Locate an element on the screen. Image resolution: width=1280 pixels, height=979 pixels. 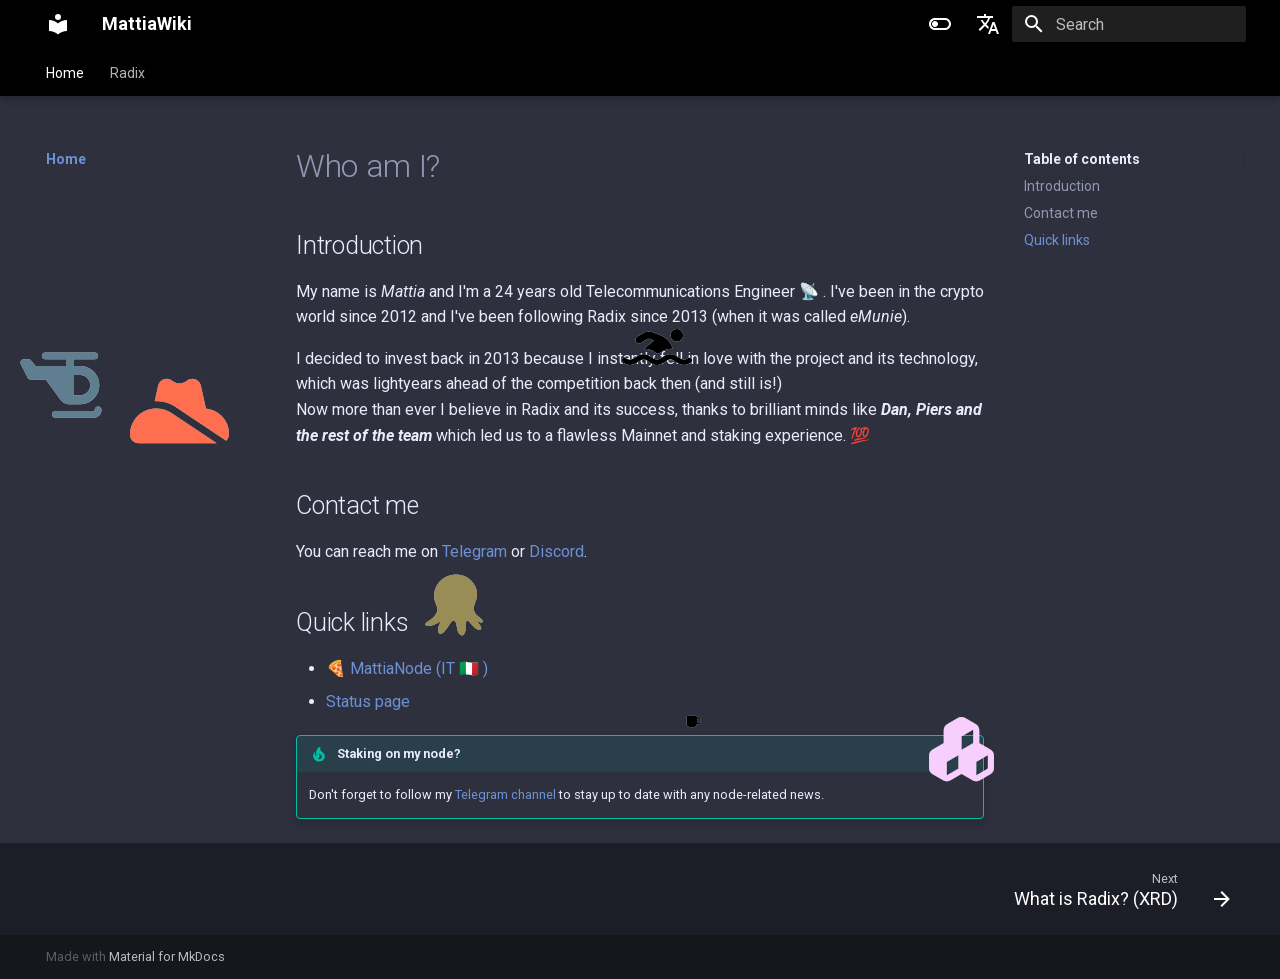
select western or cowboy theme is located at coordinates (179, 413).